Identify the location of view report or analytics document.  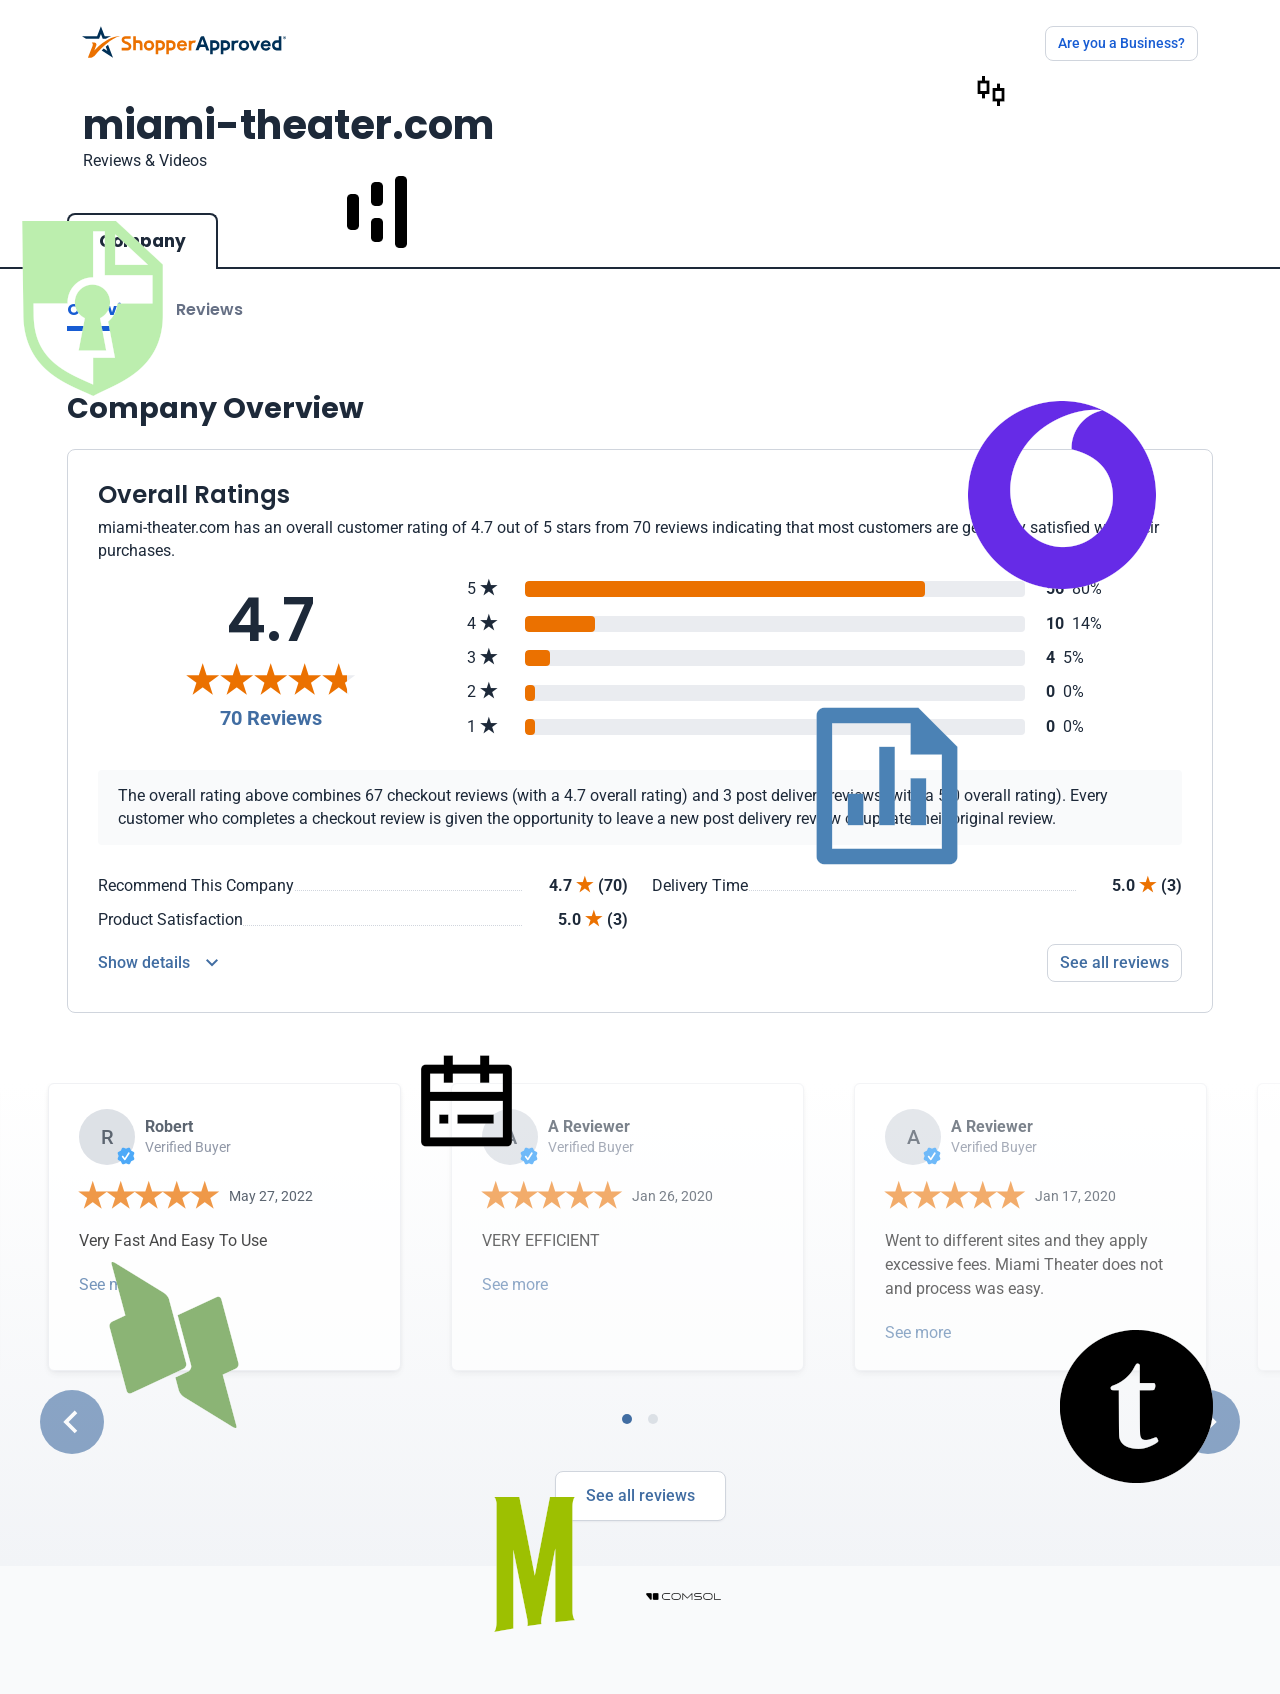
(887, 786).